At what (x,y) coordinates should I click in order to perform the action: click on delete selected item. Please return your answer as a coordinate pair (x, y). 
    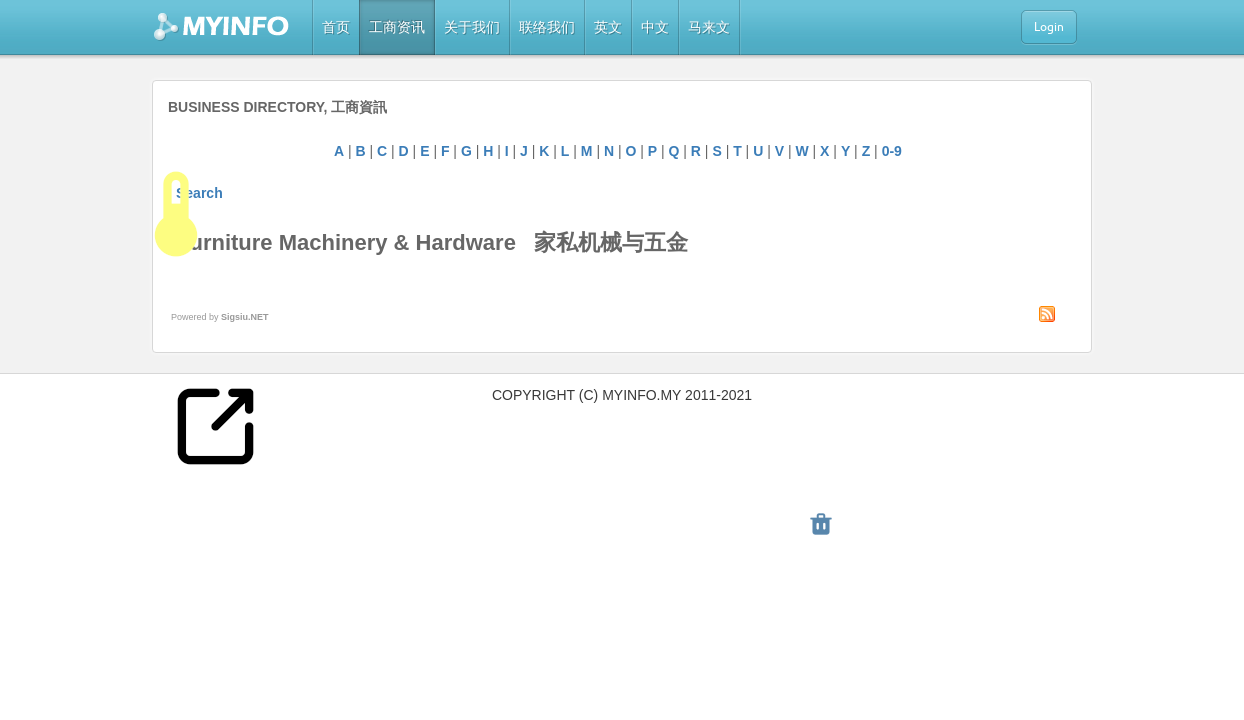
    Looking at the image, I should click on (821, 524).